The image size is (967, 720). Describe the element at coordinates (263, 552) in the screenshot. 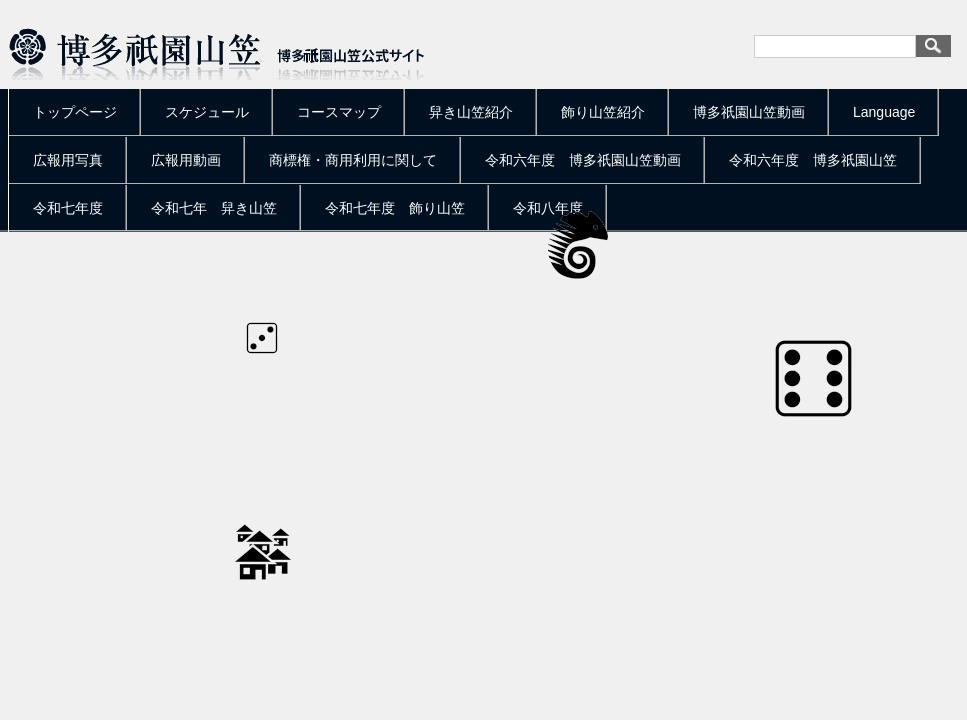

I see `view village or settlement on map` at that location.